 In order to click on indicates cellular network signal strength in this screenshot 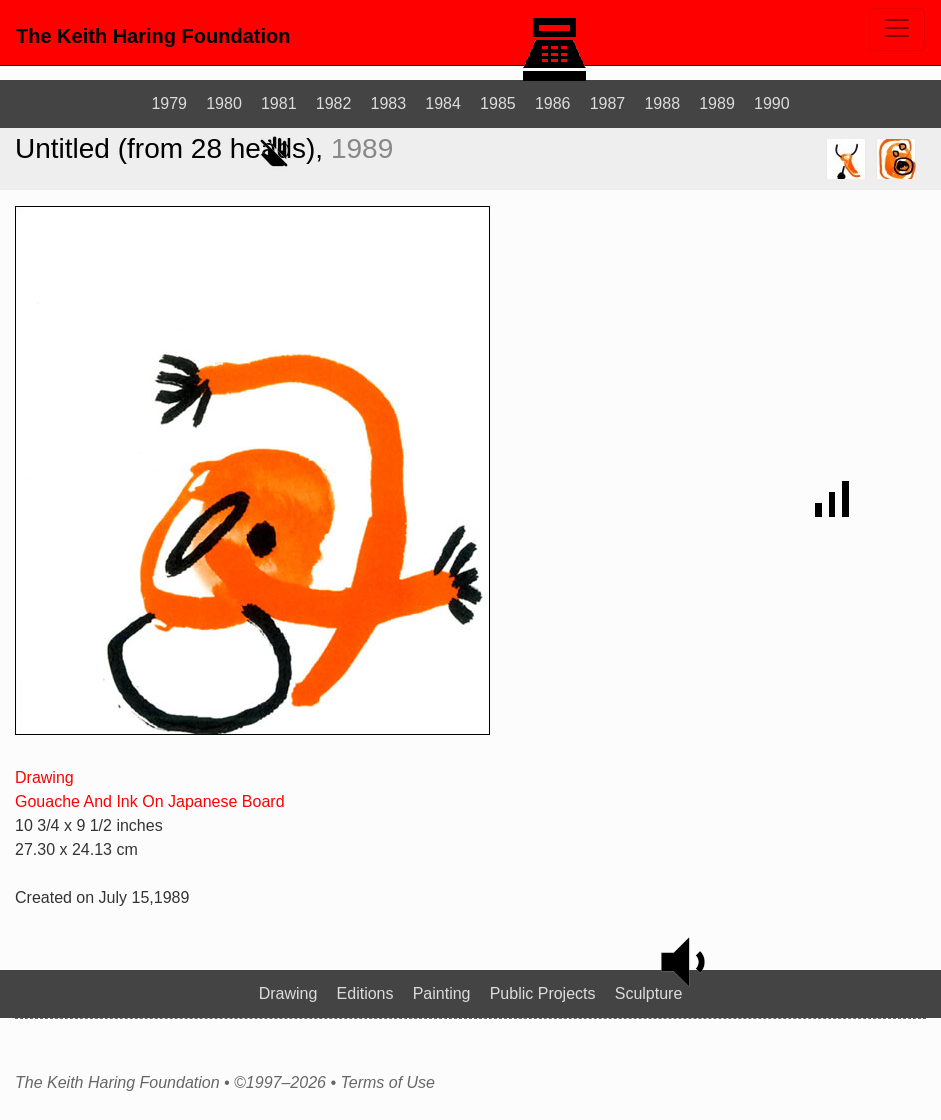, I will do `click(831, 499)`.